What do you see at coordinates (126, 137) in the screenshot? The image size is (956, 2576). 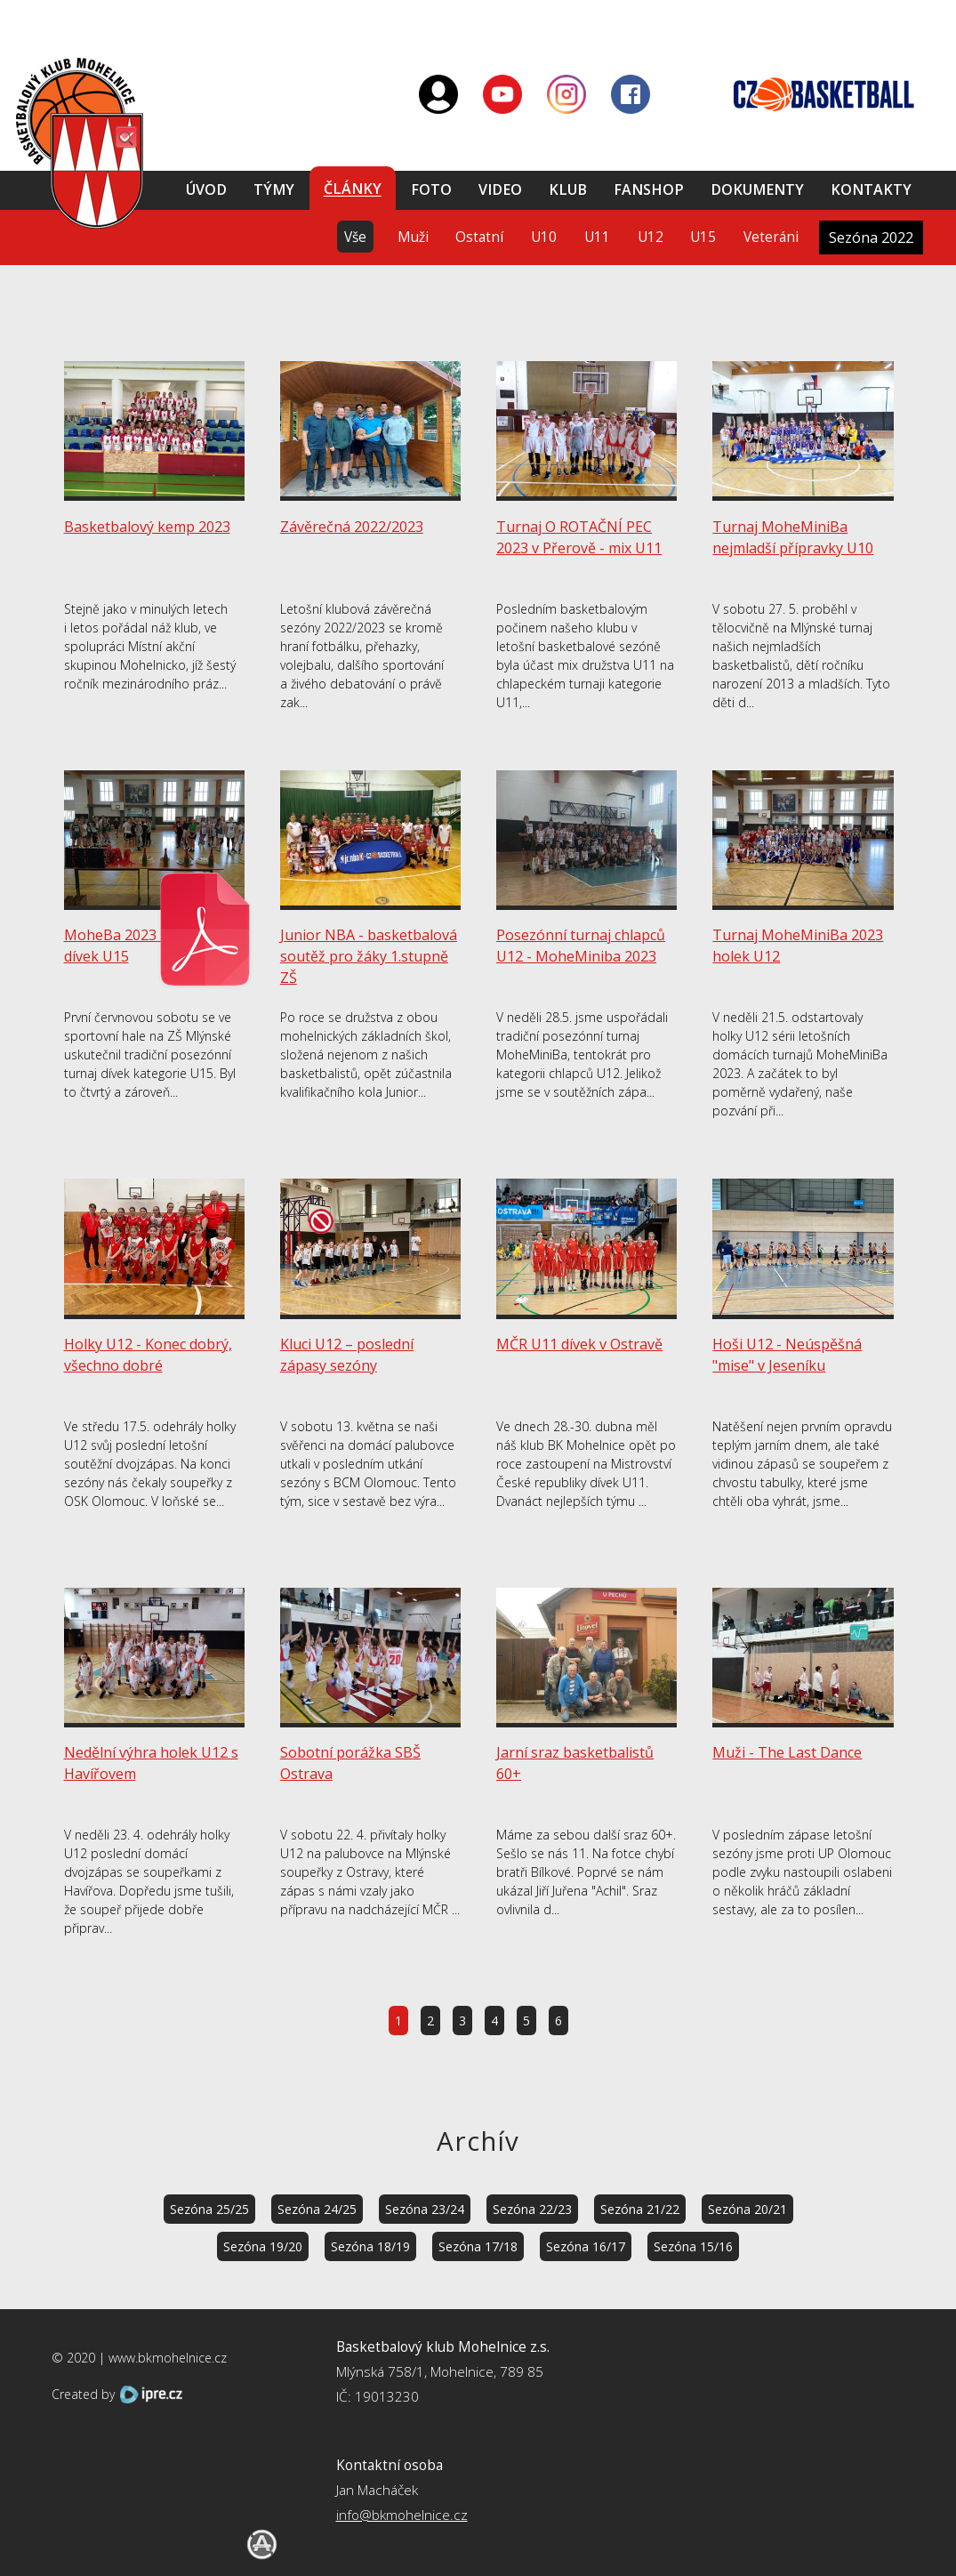 I see `open system configuration settings` at bounding box center [126, 137].